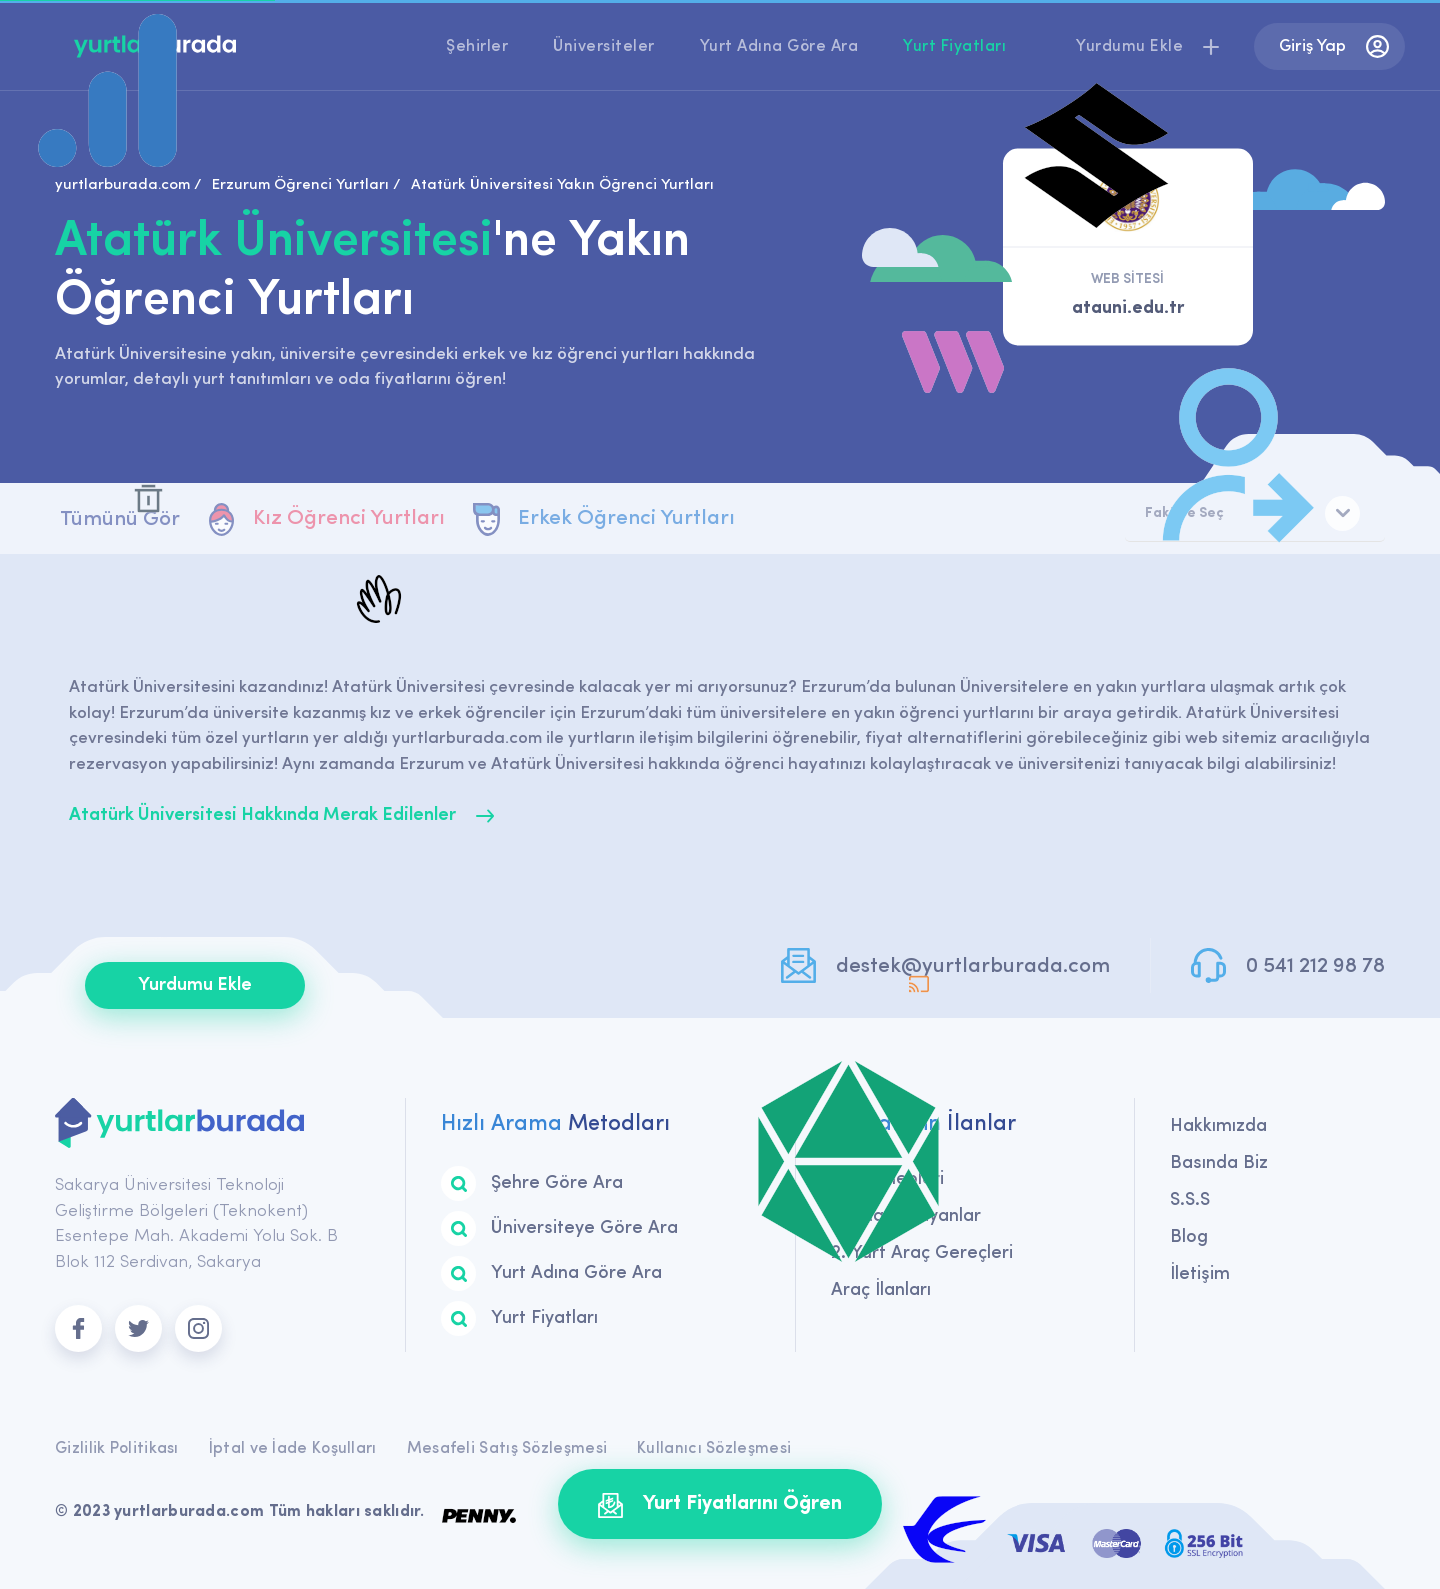  What do you see at coordinates (944, 1529) in the screenshot?
I see `china eastern airlines logo` at bounding box center [944, 1529].